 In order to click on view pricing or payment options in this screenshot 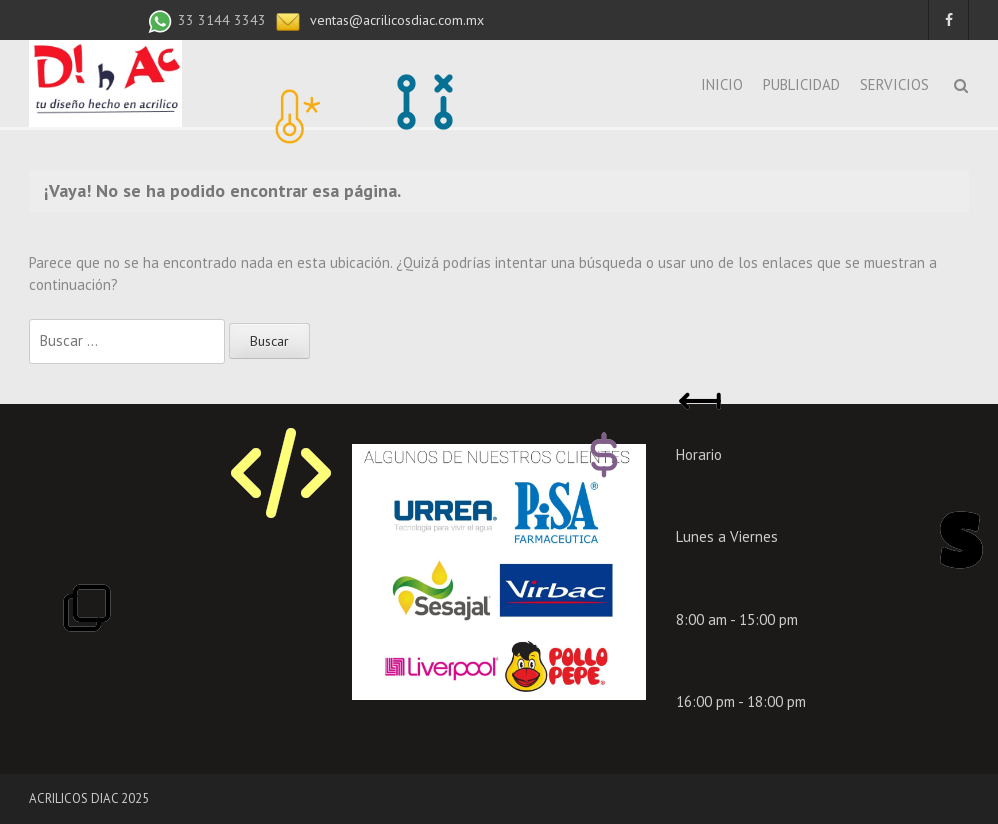, I will do `click(604, 455)`.